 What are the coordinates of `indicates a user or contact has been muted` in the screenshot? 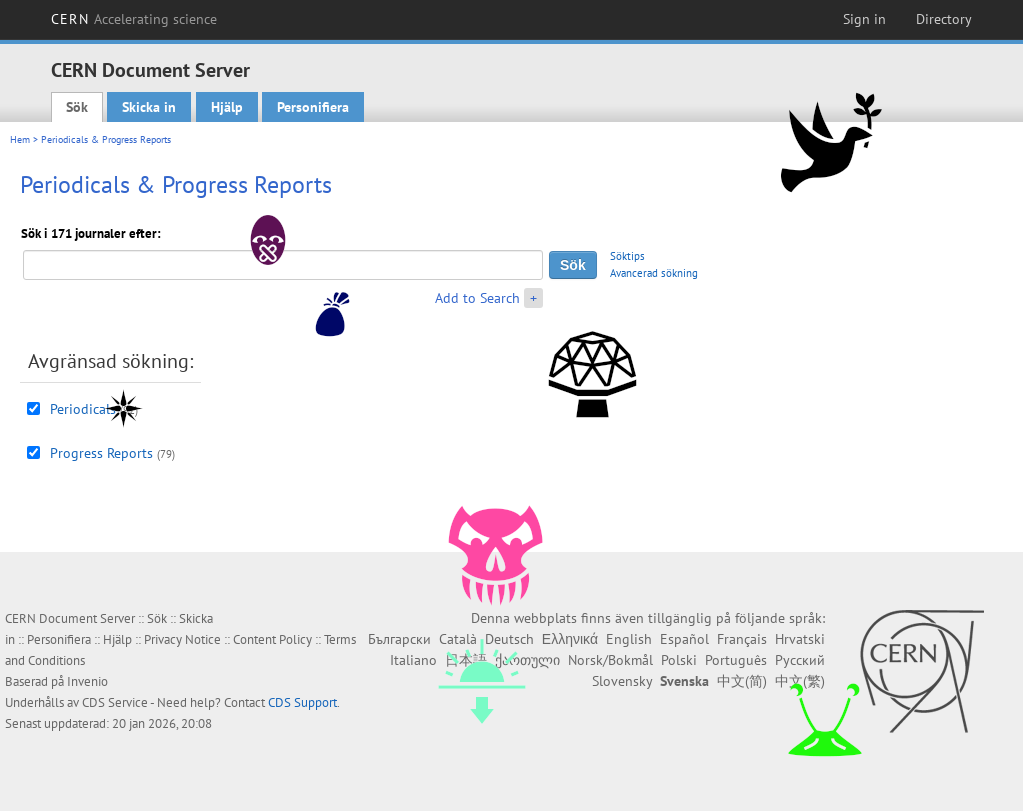 It's located at (268, 240).